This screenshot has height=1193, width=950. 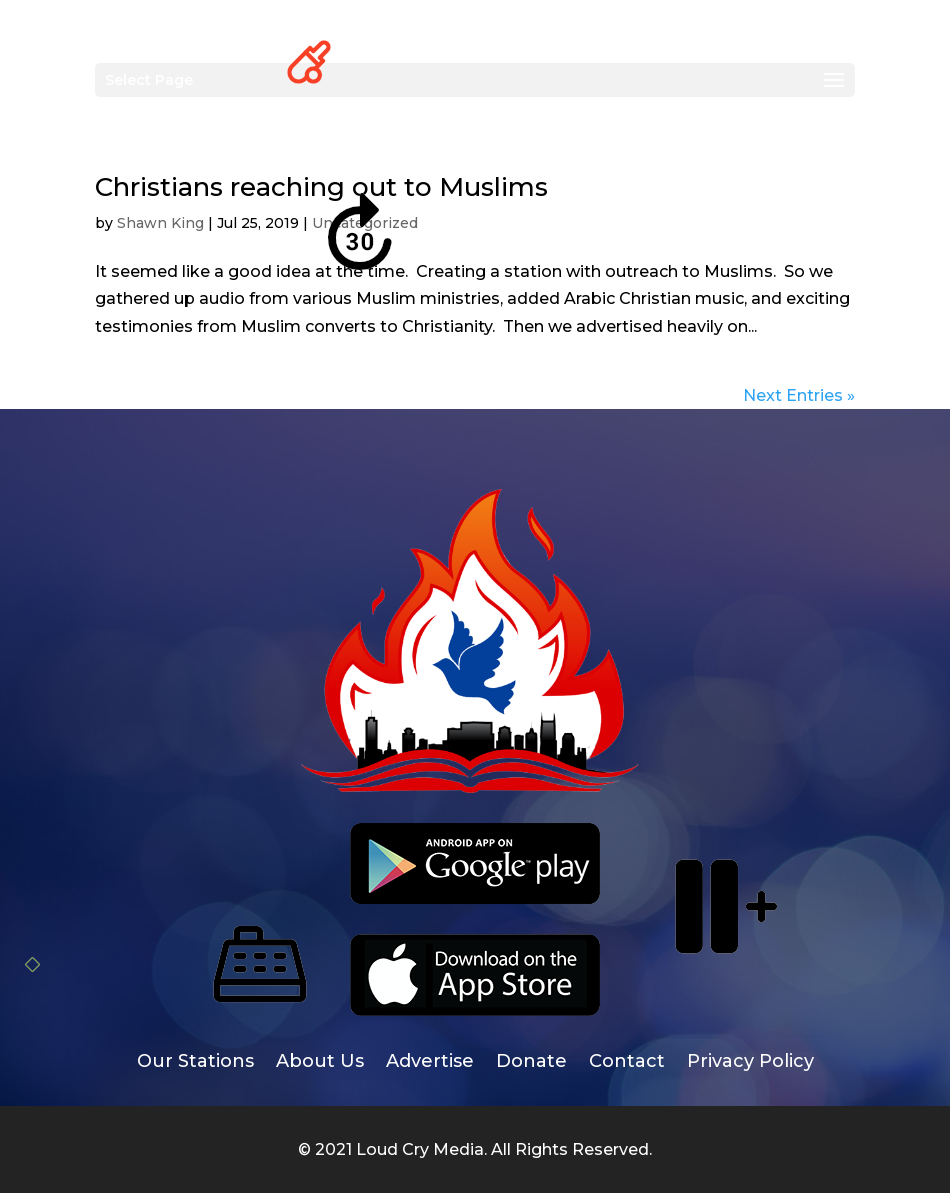 I want to click on indicates premium or valuable content, so click(x=32, y=964).